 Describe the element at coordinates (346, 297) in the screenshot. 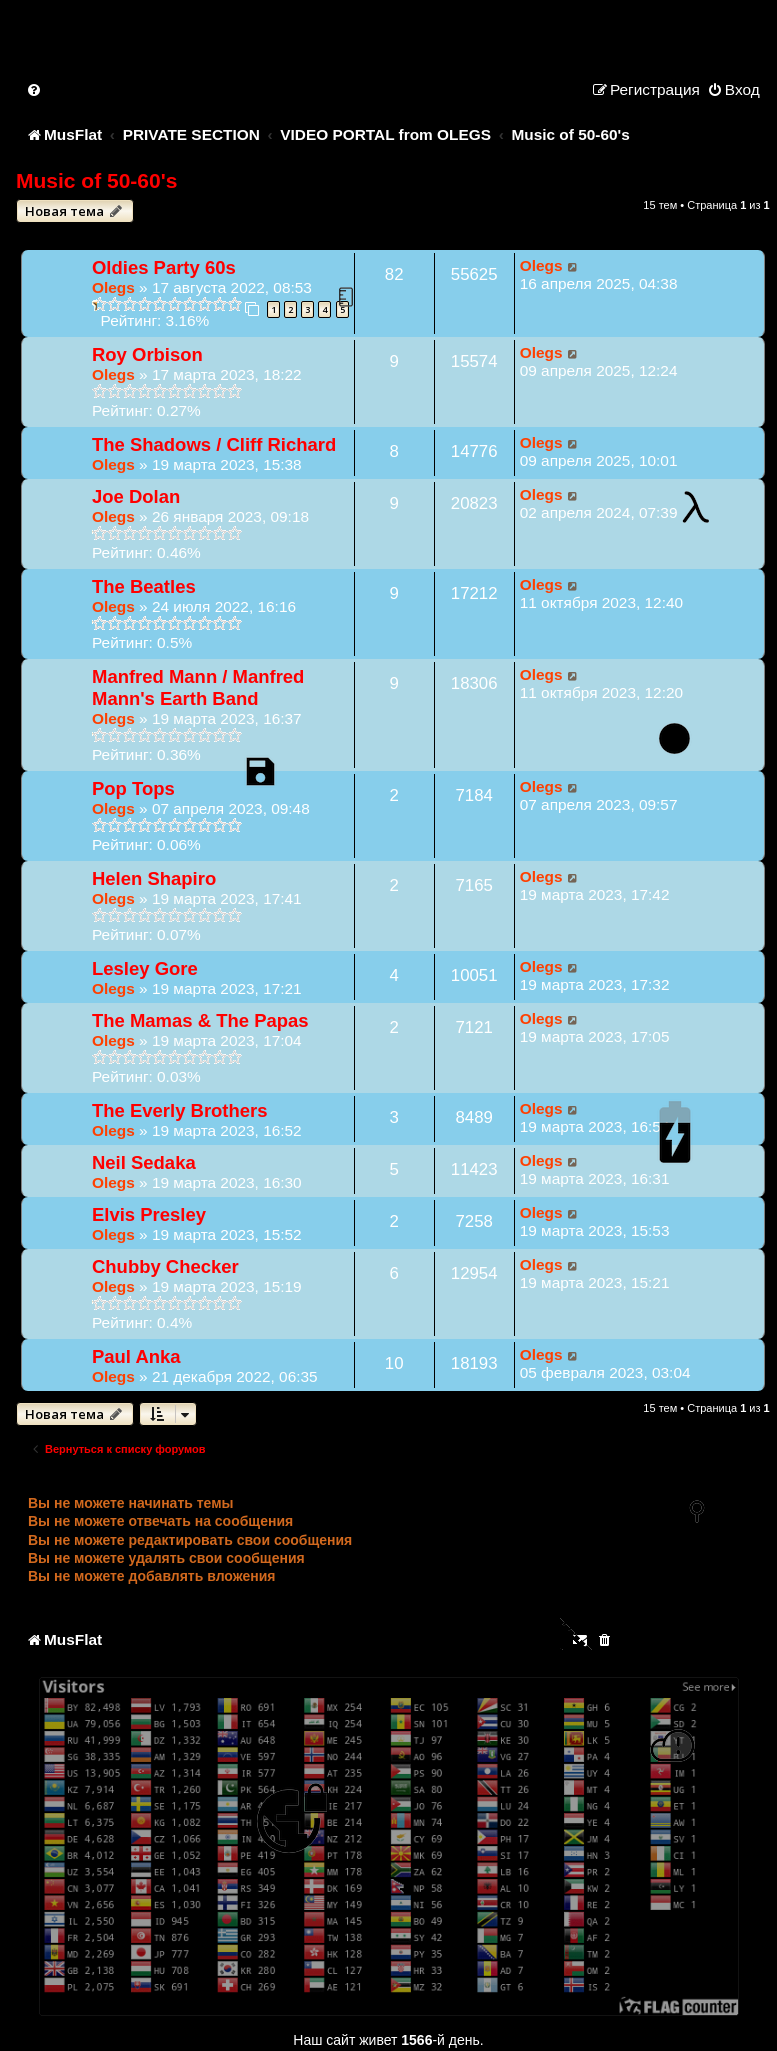

I see `view or edit measurement units` at that location.